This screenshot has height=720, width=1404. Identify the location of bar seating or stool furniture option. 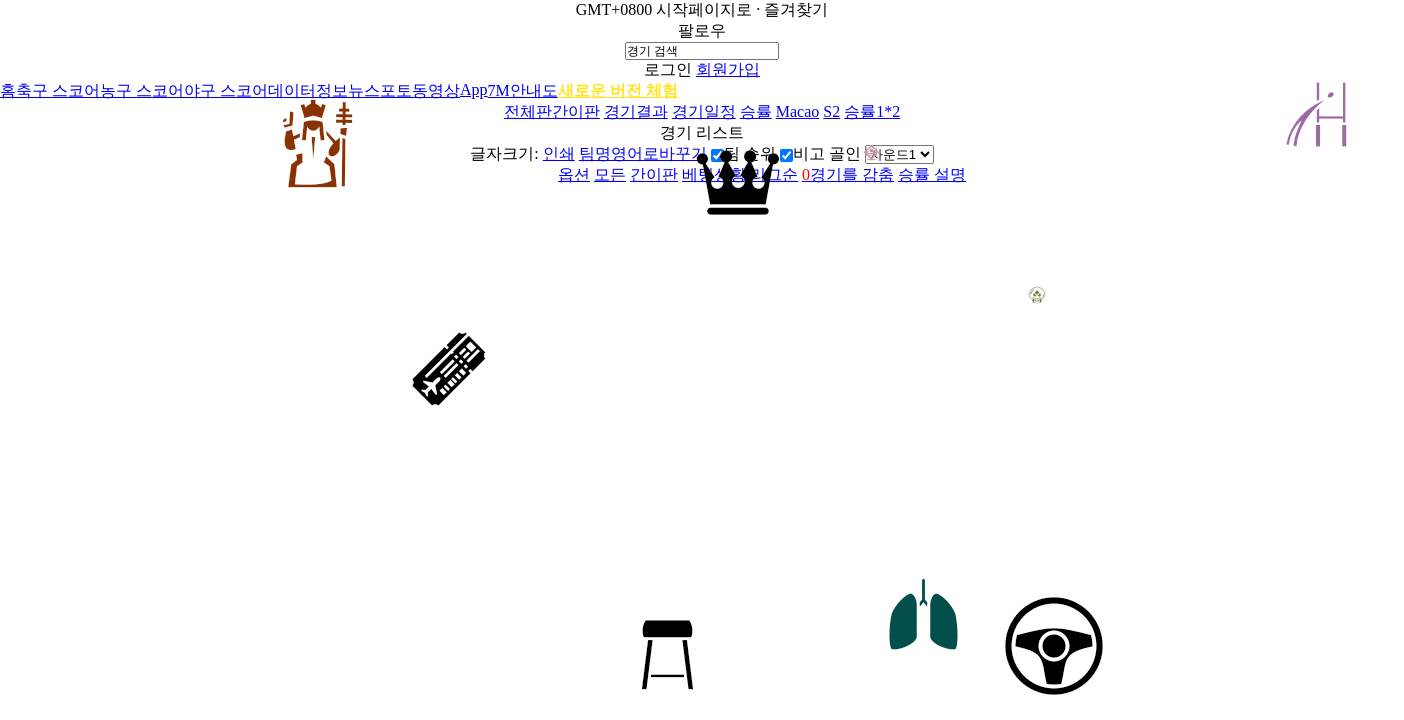
(667, 653).